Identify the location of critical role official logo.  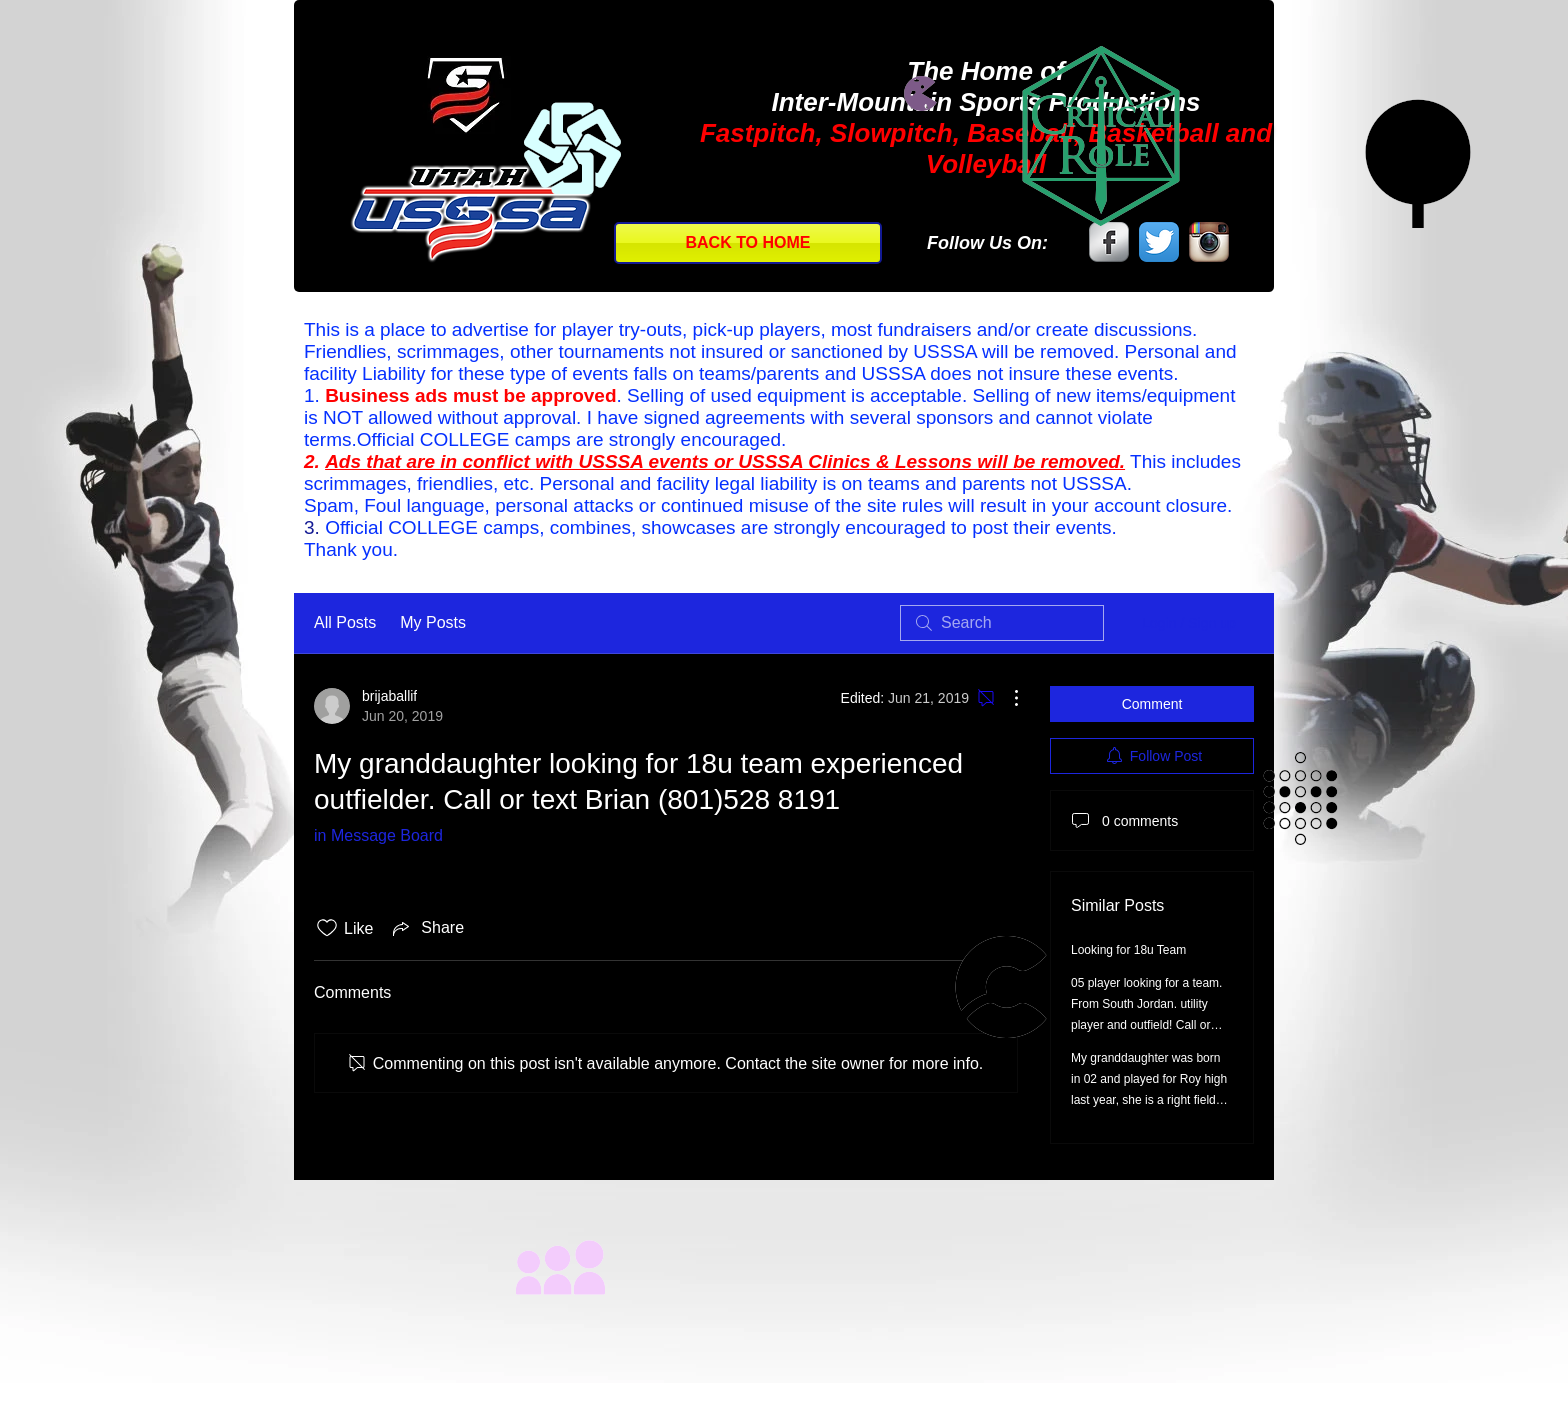
(1101, 136).